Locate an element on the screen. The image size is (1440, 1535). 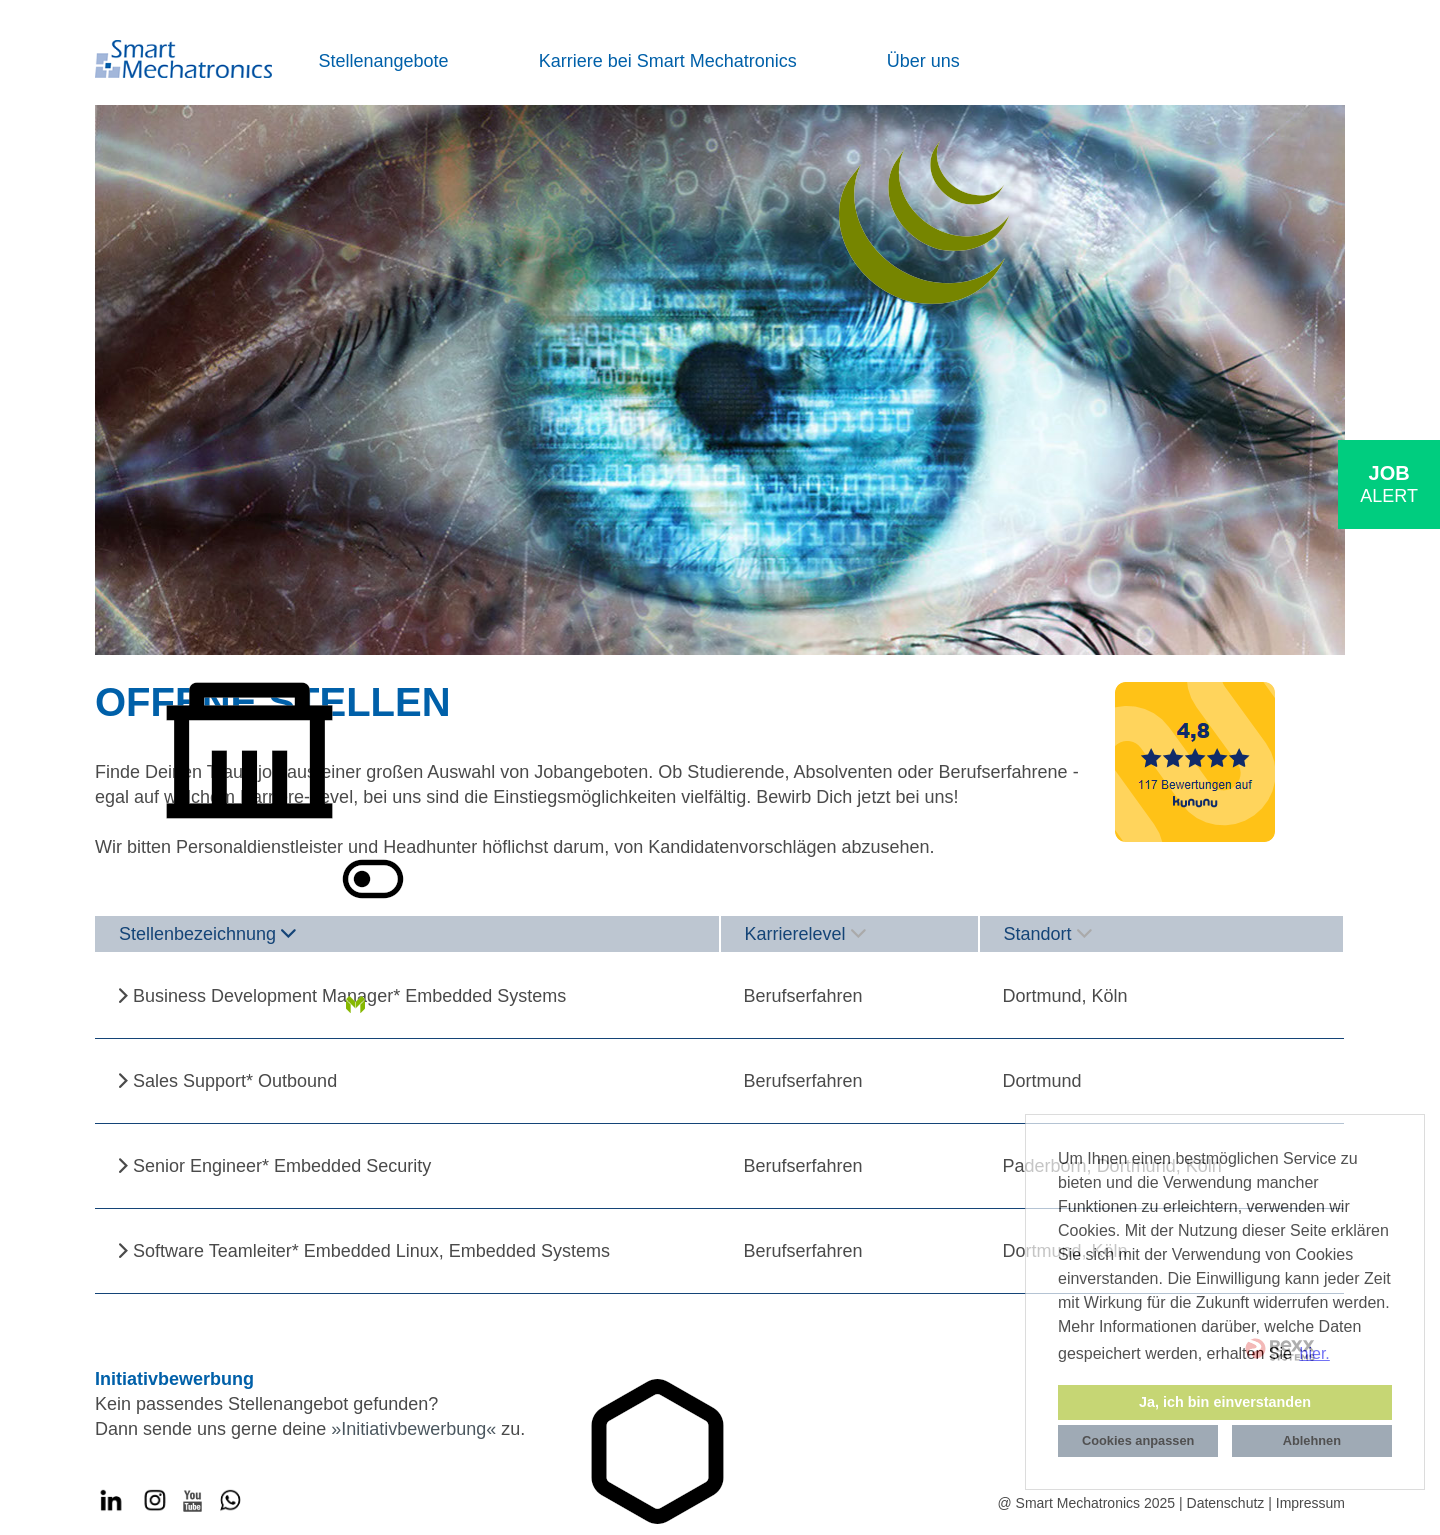
access government services is located at coordinates (249, 750).